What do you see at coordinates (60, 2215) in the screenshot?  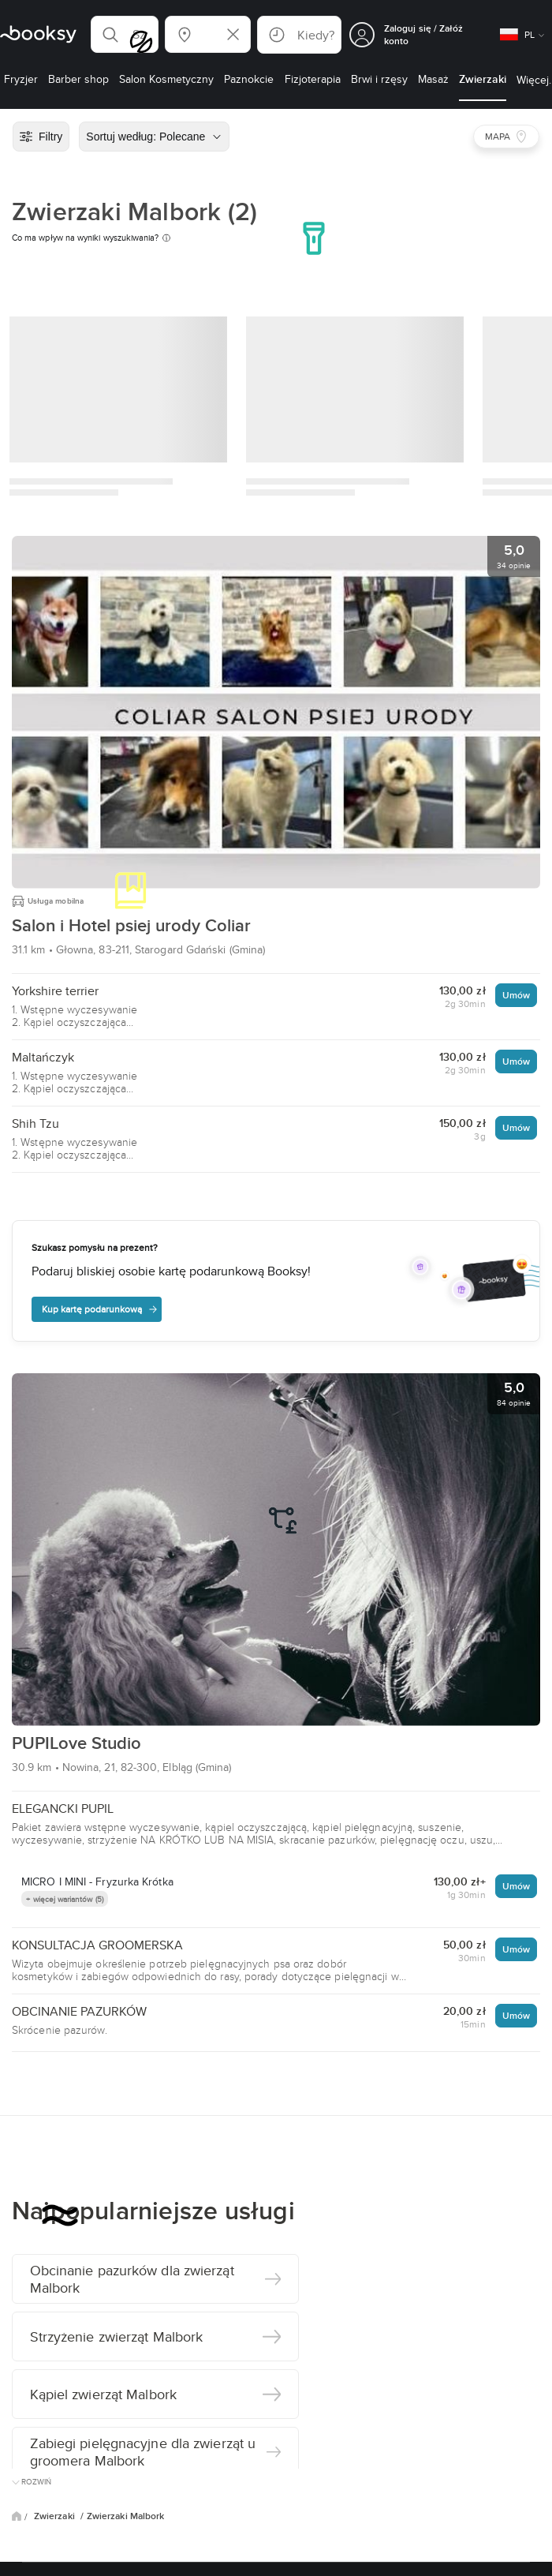 I see `indicates approximate or estimated value` at bounding box center [60, 2215].